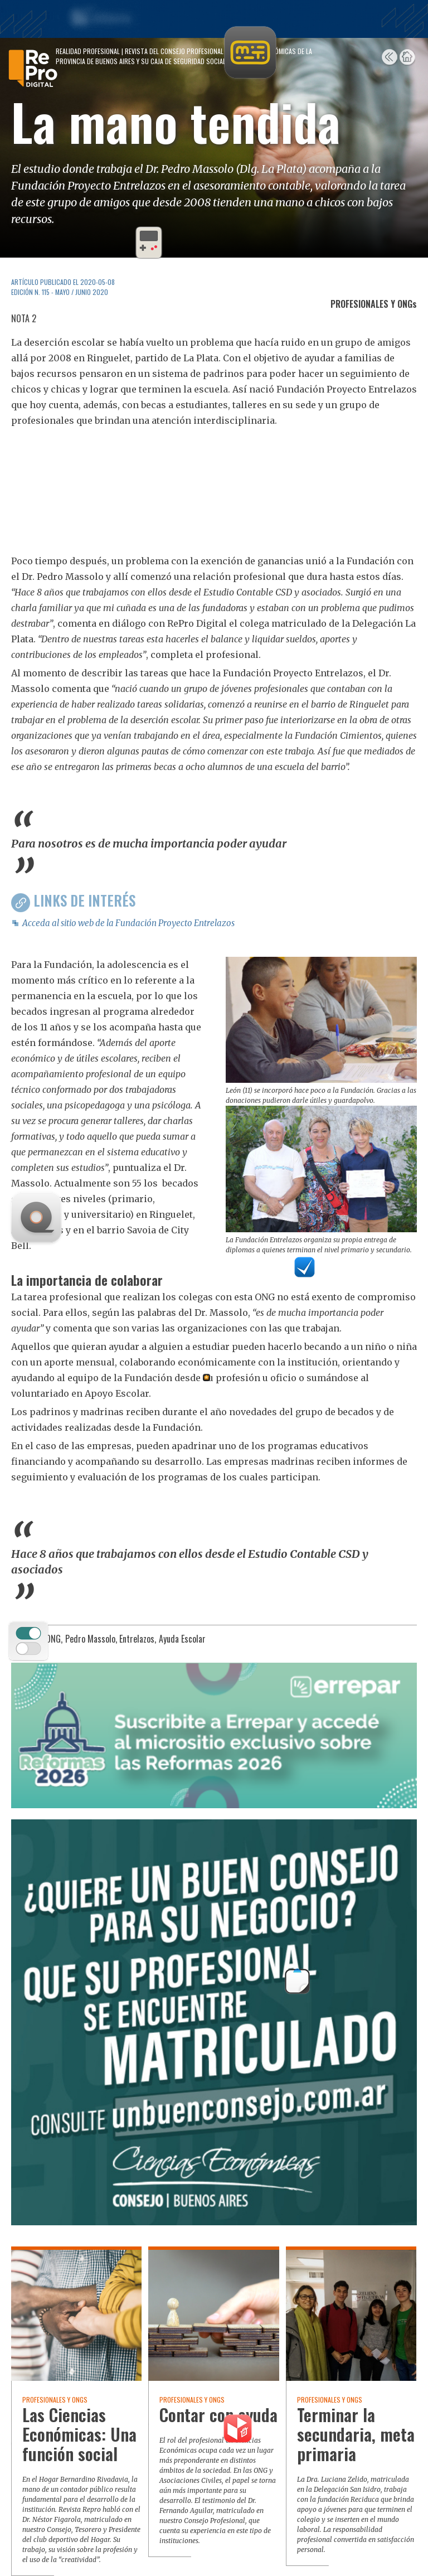 Image resolution: width=428 pixels, height=2576 pixels. Describe the element at coordinates (297, 1981) in the screenshot. I see `open tasks or to-do list app` at that location.